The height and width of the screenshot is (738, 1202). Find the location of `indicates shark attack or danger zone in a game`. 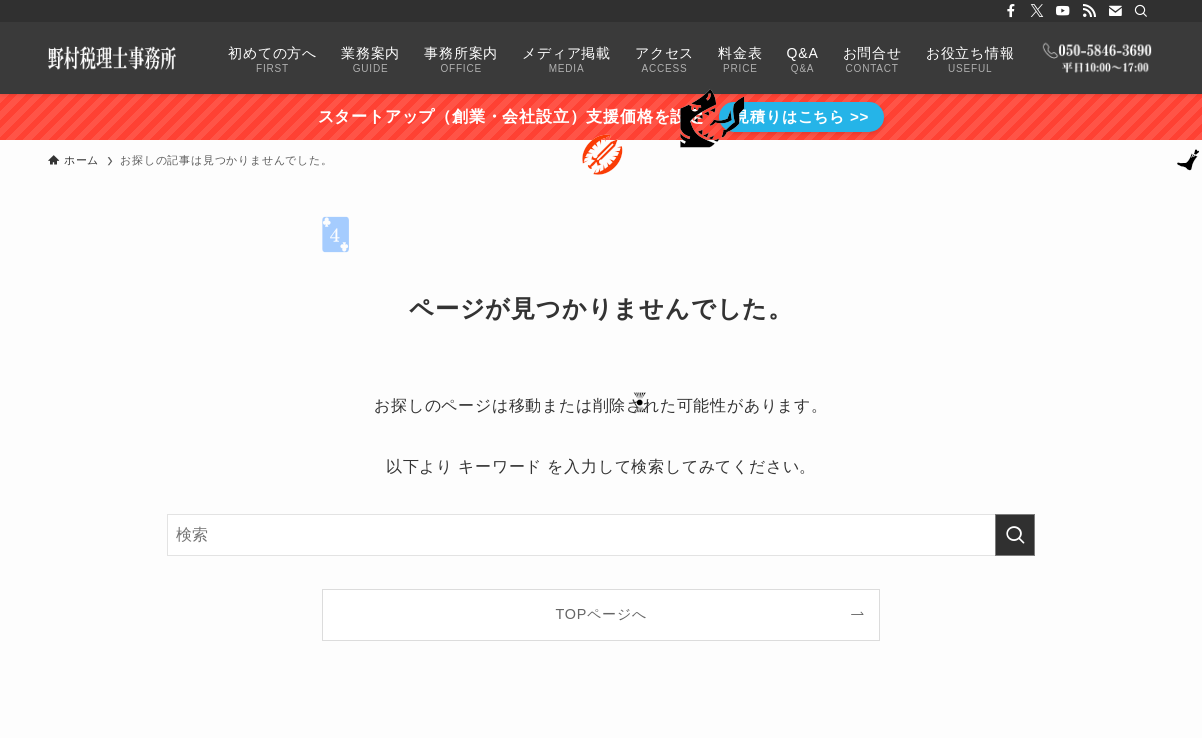

indicates shark attack or danger zone in a game is located at coordinates (712, 116).